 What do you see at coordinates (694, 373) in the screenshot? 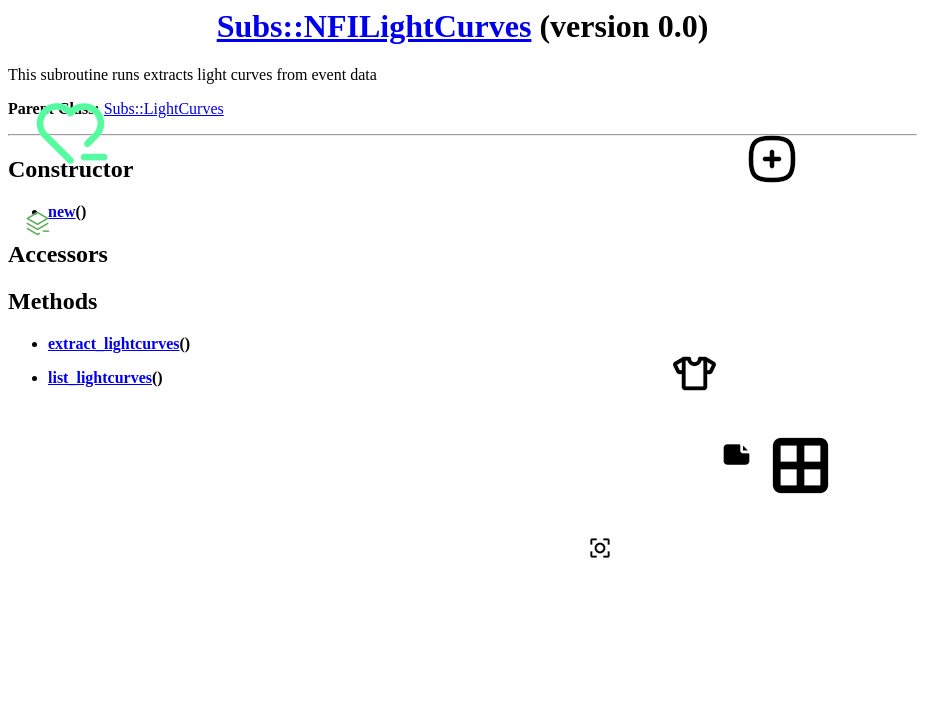
I see `browse clothing or apparel items` at bounding box center [694, 373].